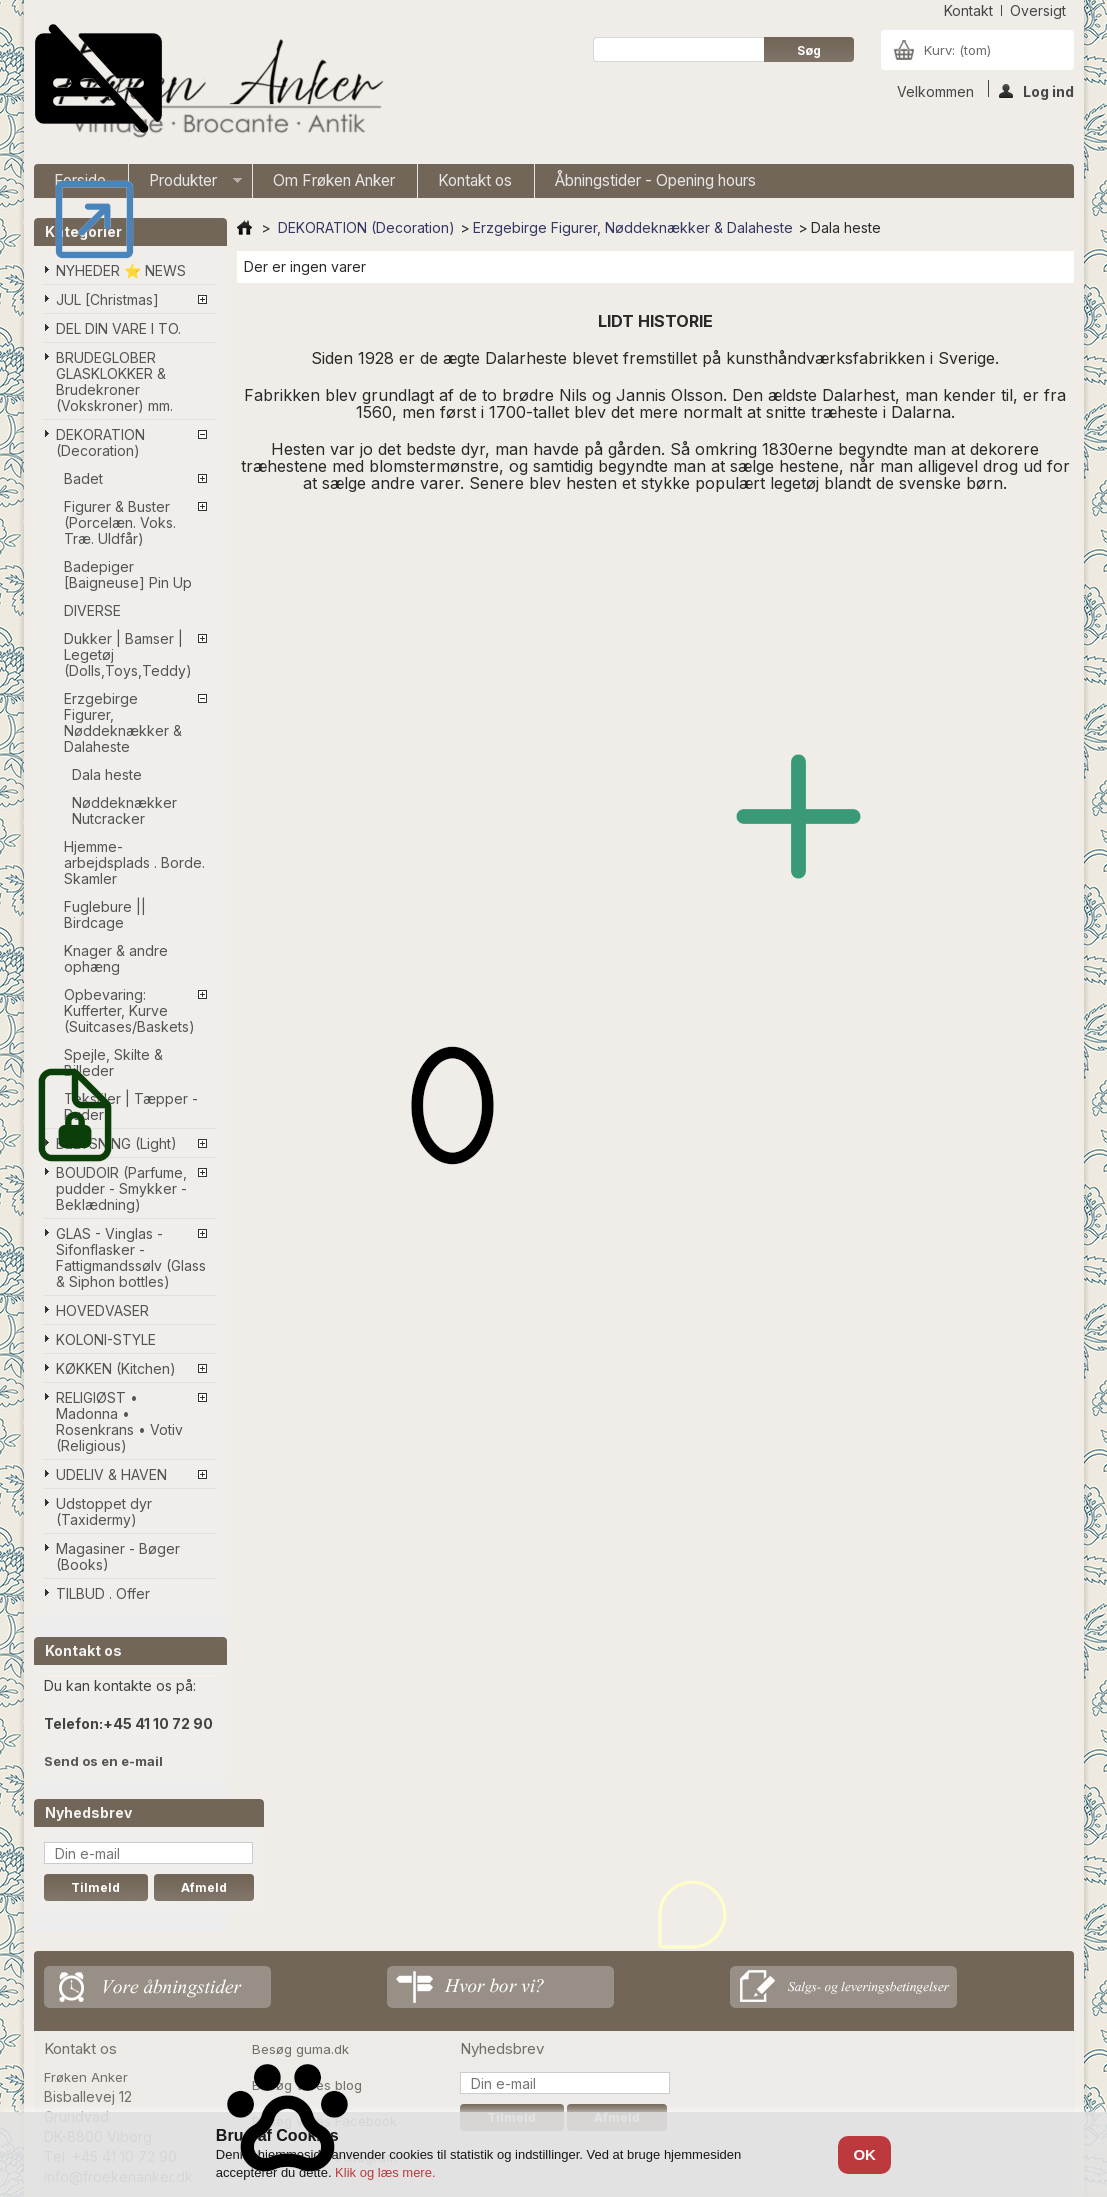 This screenshot has width=1107, height=2197. I want to click on draw or insert an oval shape, so click(452, 1105).